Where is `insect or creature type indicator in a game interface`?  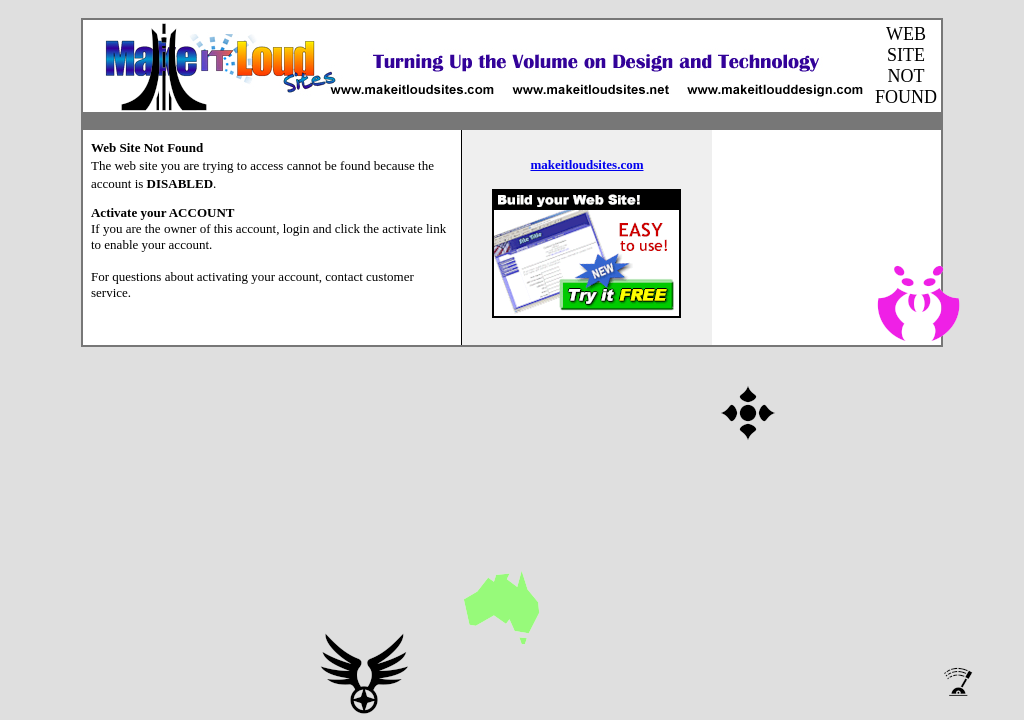
insect or creature type indicator in a game interface is located at coordinates (918, 302).